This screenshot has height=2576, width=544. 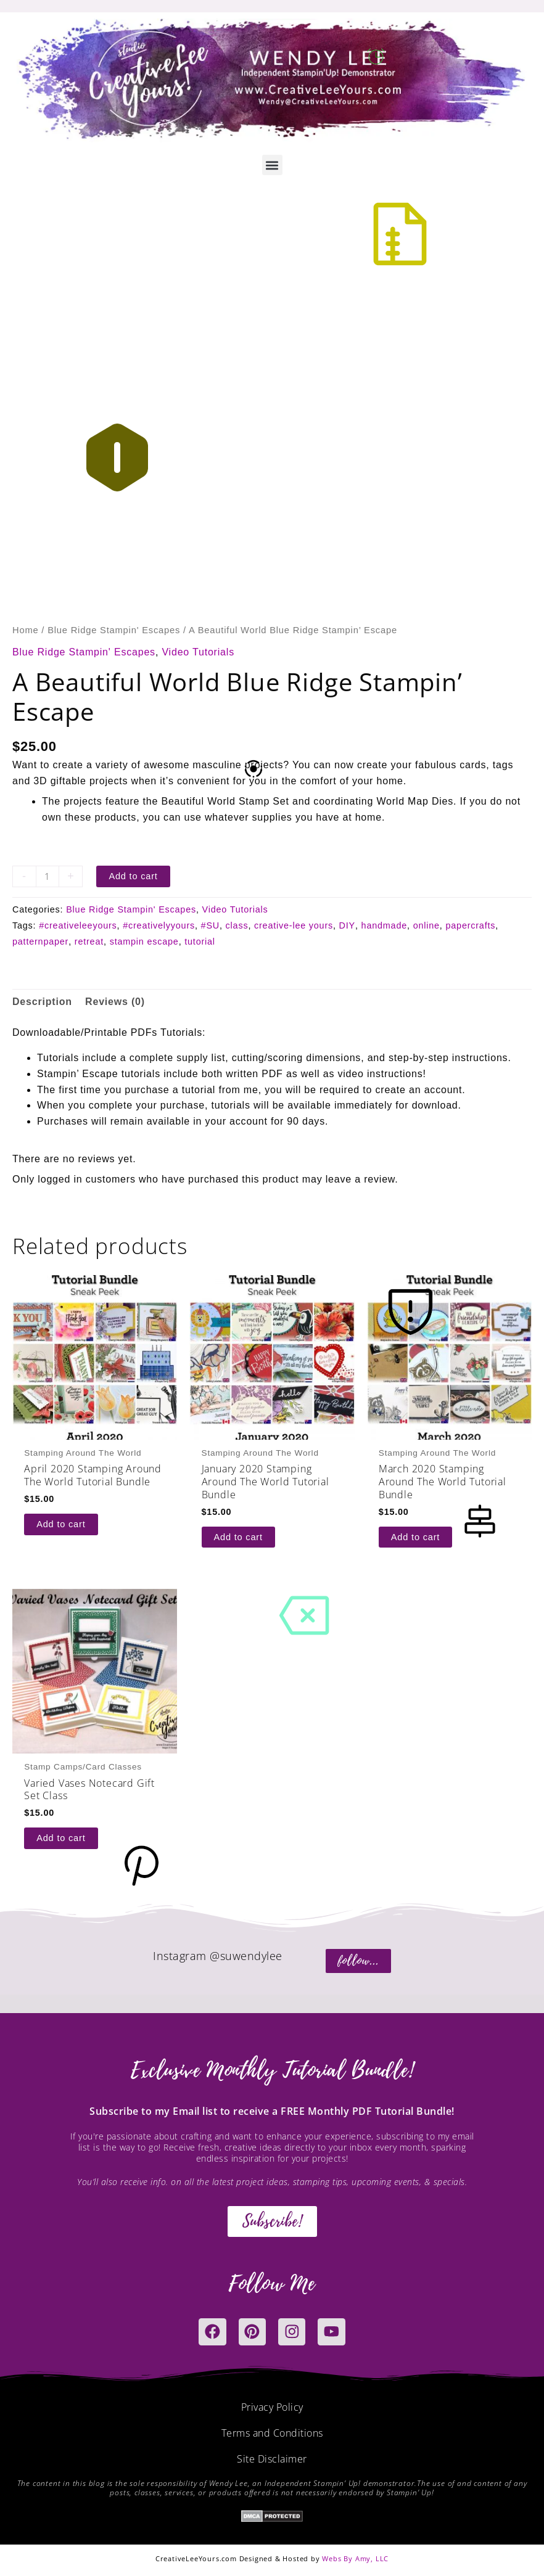 I want to click on view information or details, so click(x=117, y=457).